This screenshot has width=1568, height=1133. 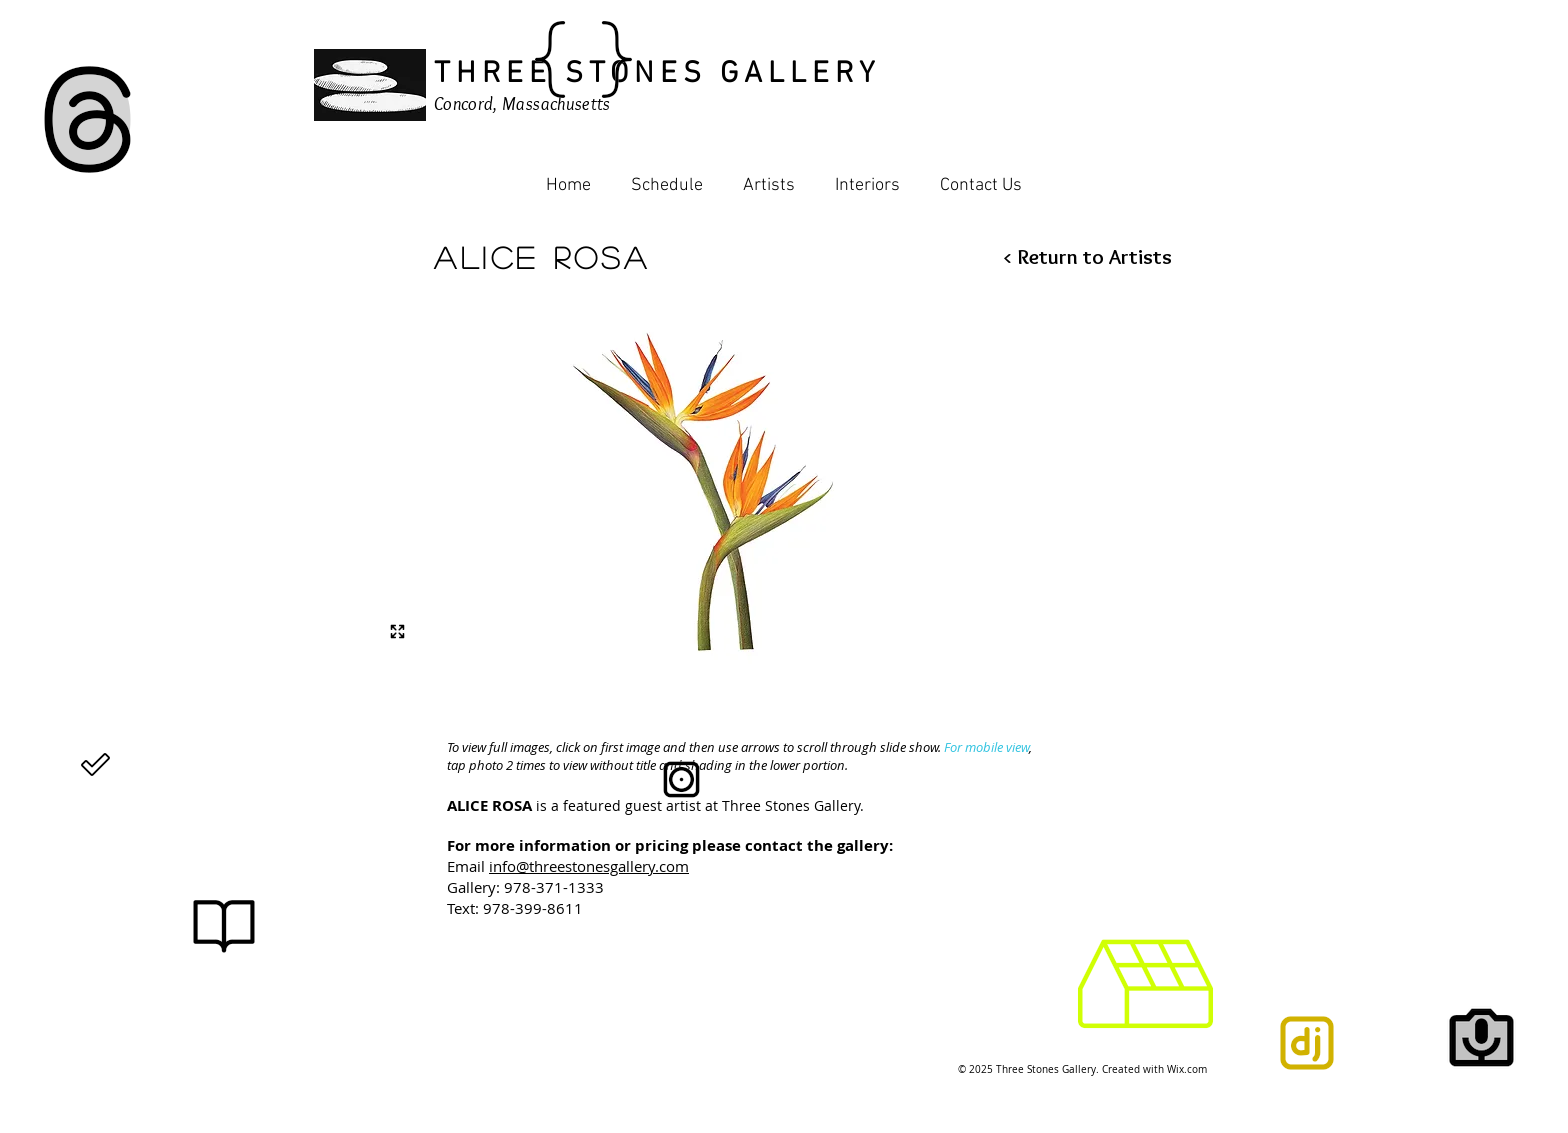 I want to click on grant camera and microphone permissions, so click(x=1481, y=1037).